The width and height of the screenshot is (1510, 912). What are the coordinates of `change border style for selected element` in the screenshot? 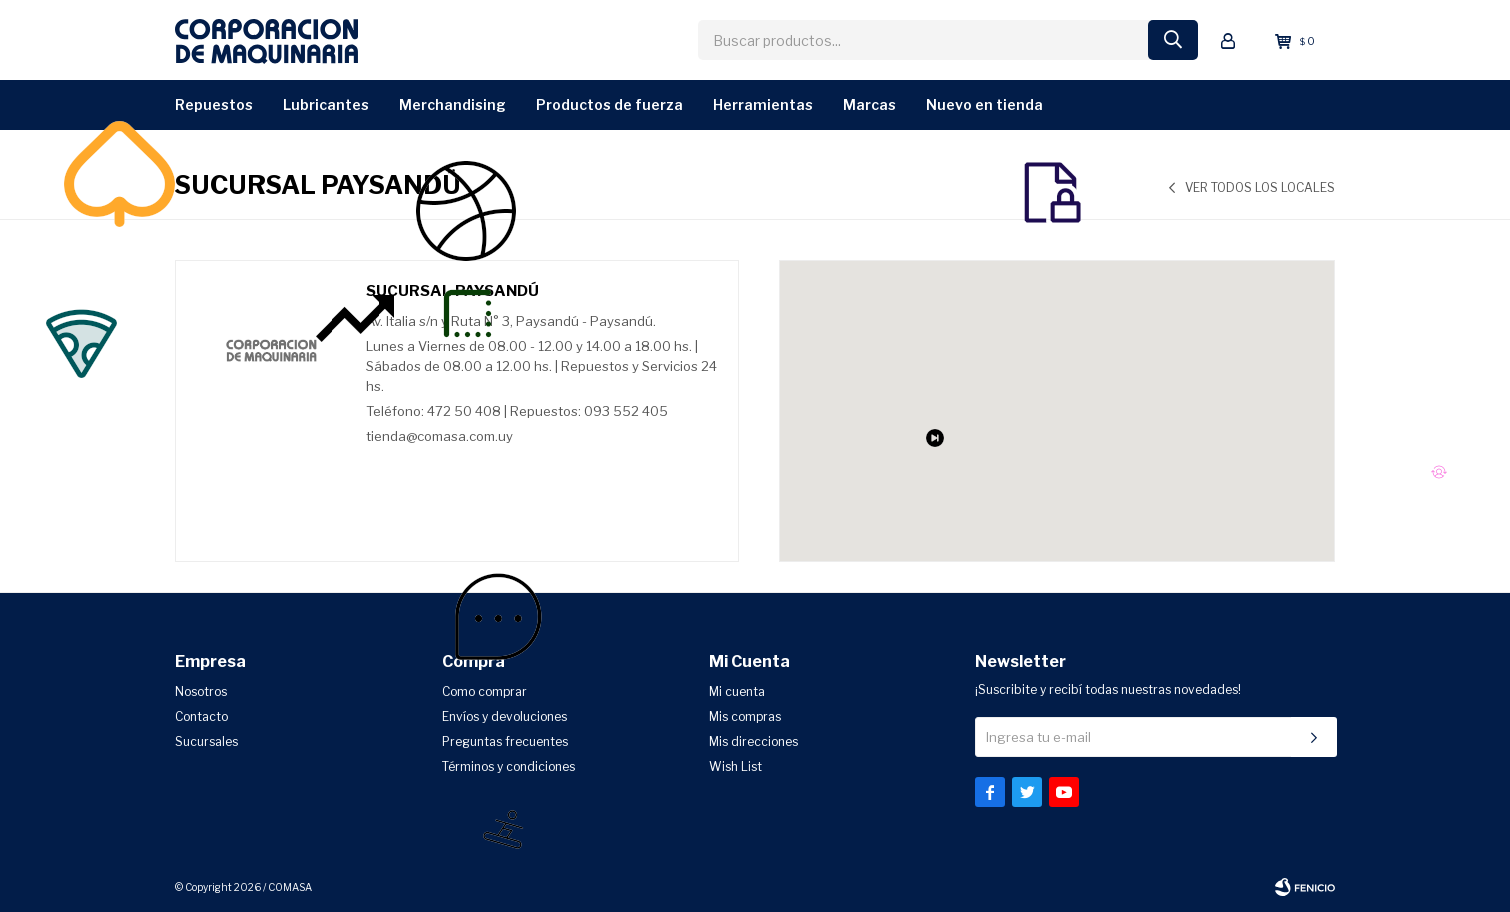 It's located at (467, 313).